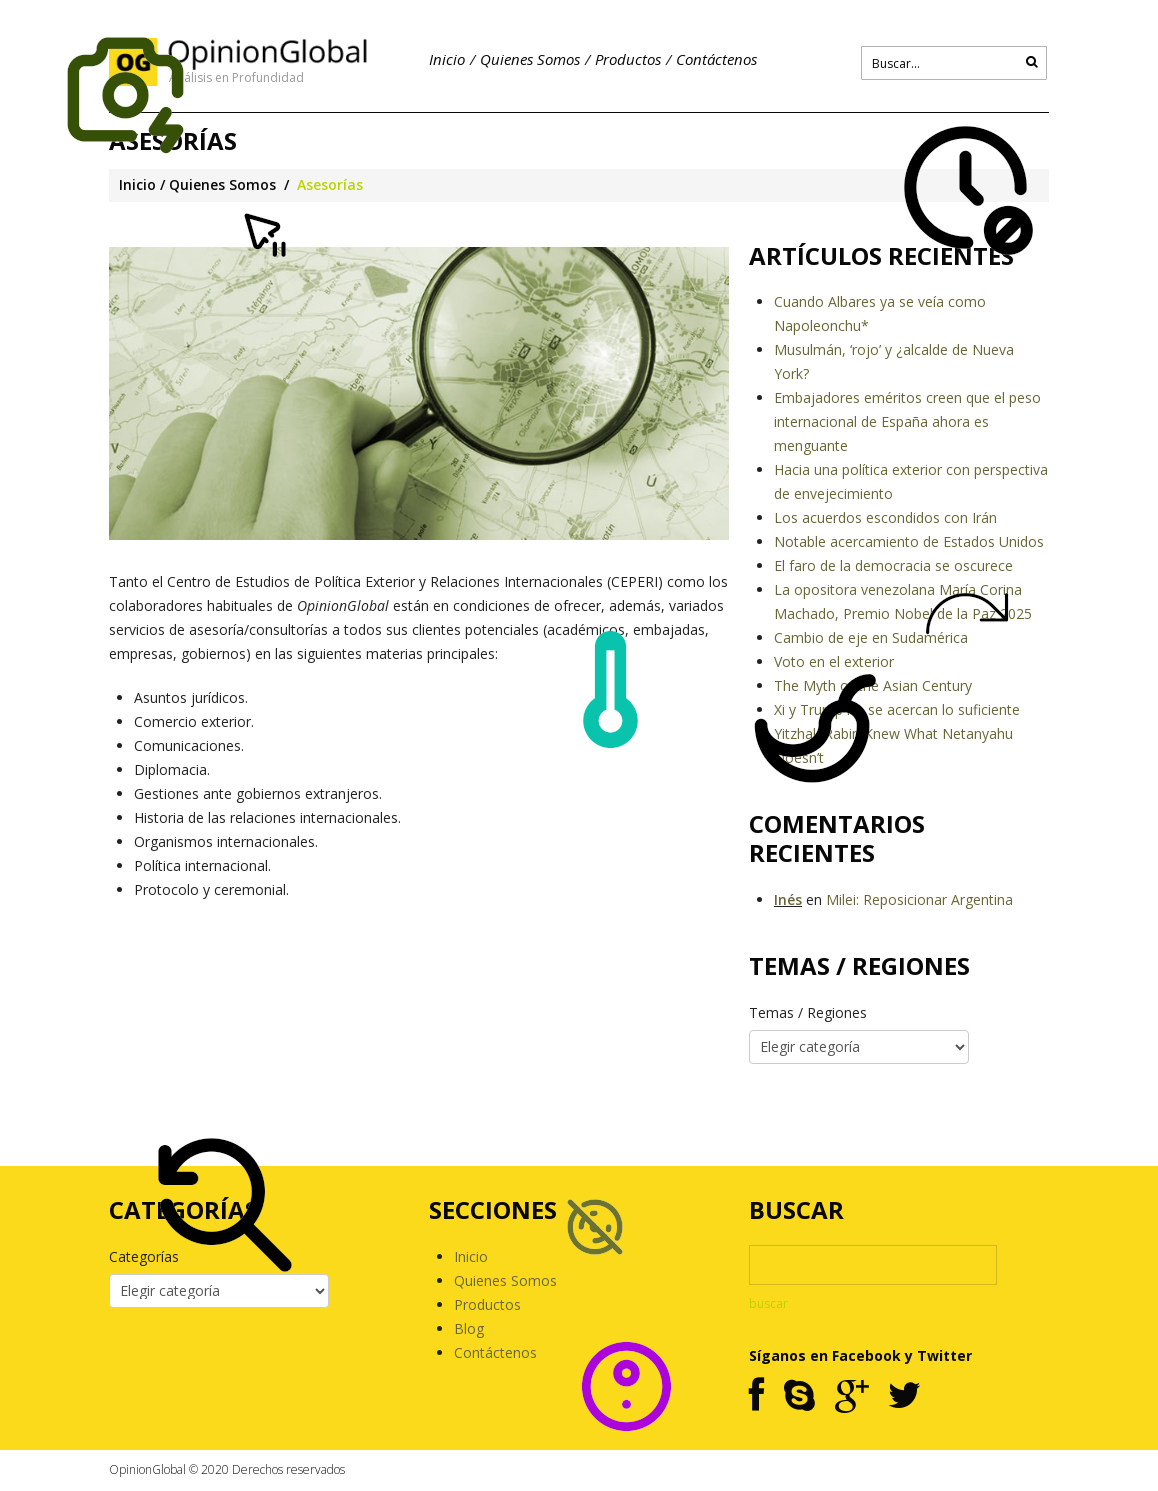  I want to click on access vacuum or cleaning device controls, so click(626, 1386).